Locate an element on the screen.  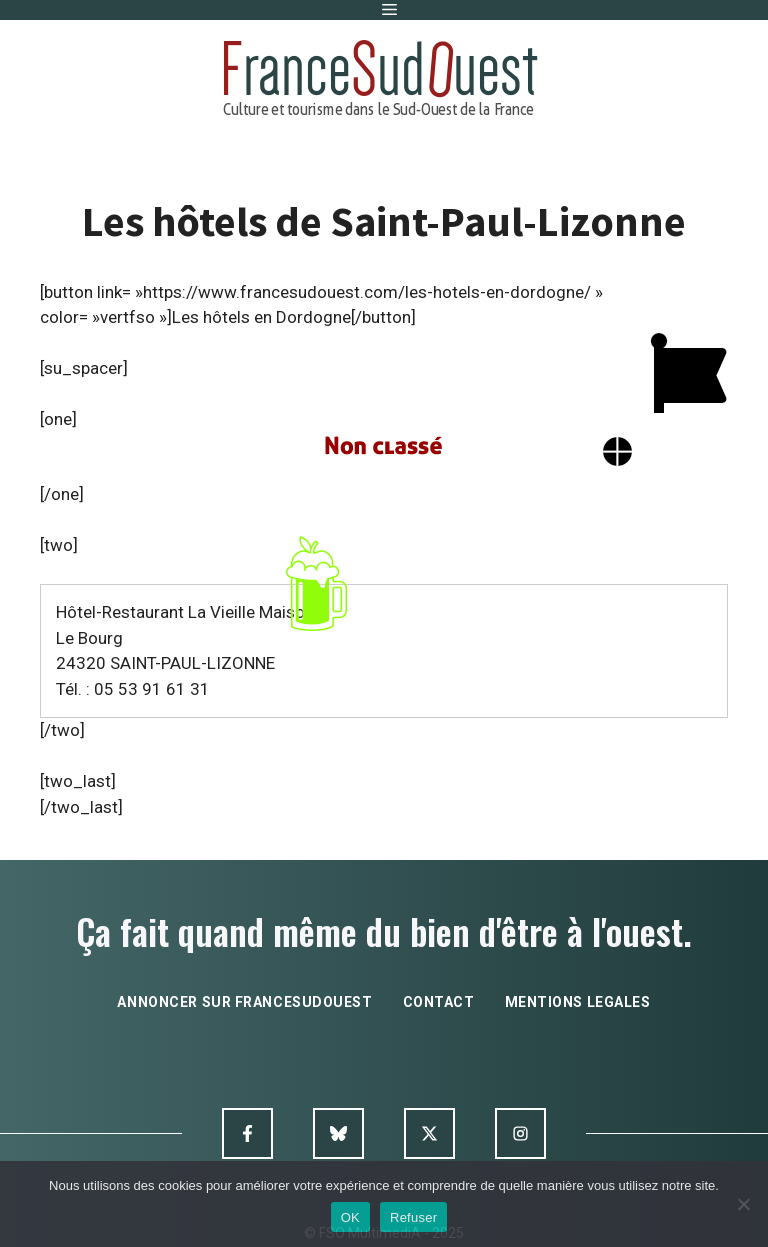
font awesome brand logo is located at coordinates (689, 373).